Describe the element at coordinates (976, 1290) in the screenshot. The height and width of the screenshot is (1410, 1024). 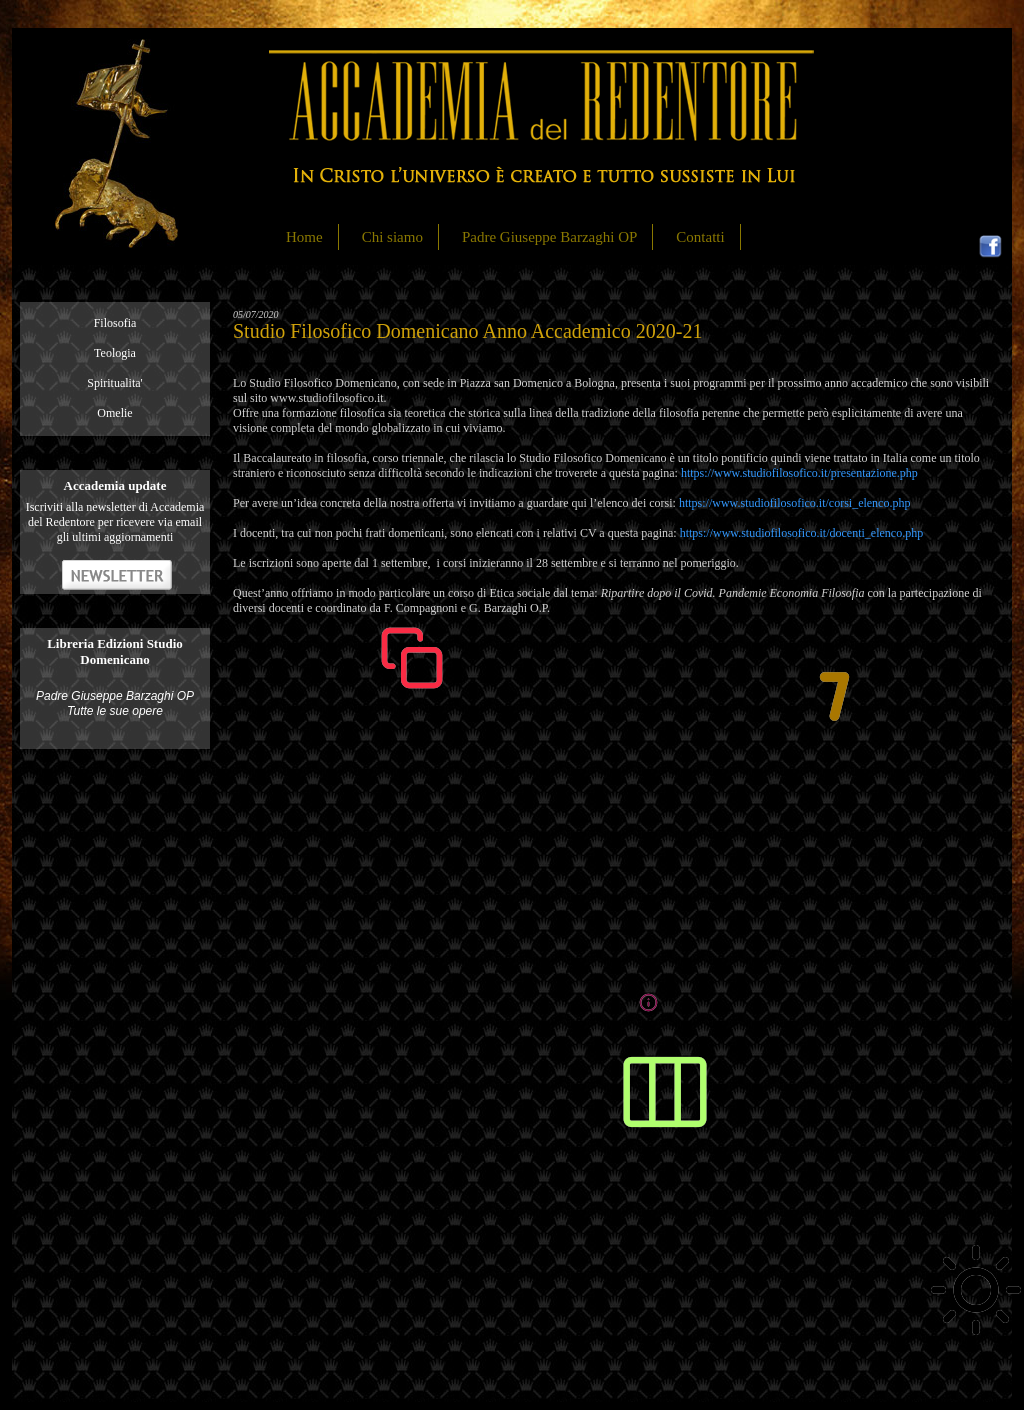
I see `switch to light mode` at that location.